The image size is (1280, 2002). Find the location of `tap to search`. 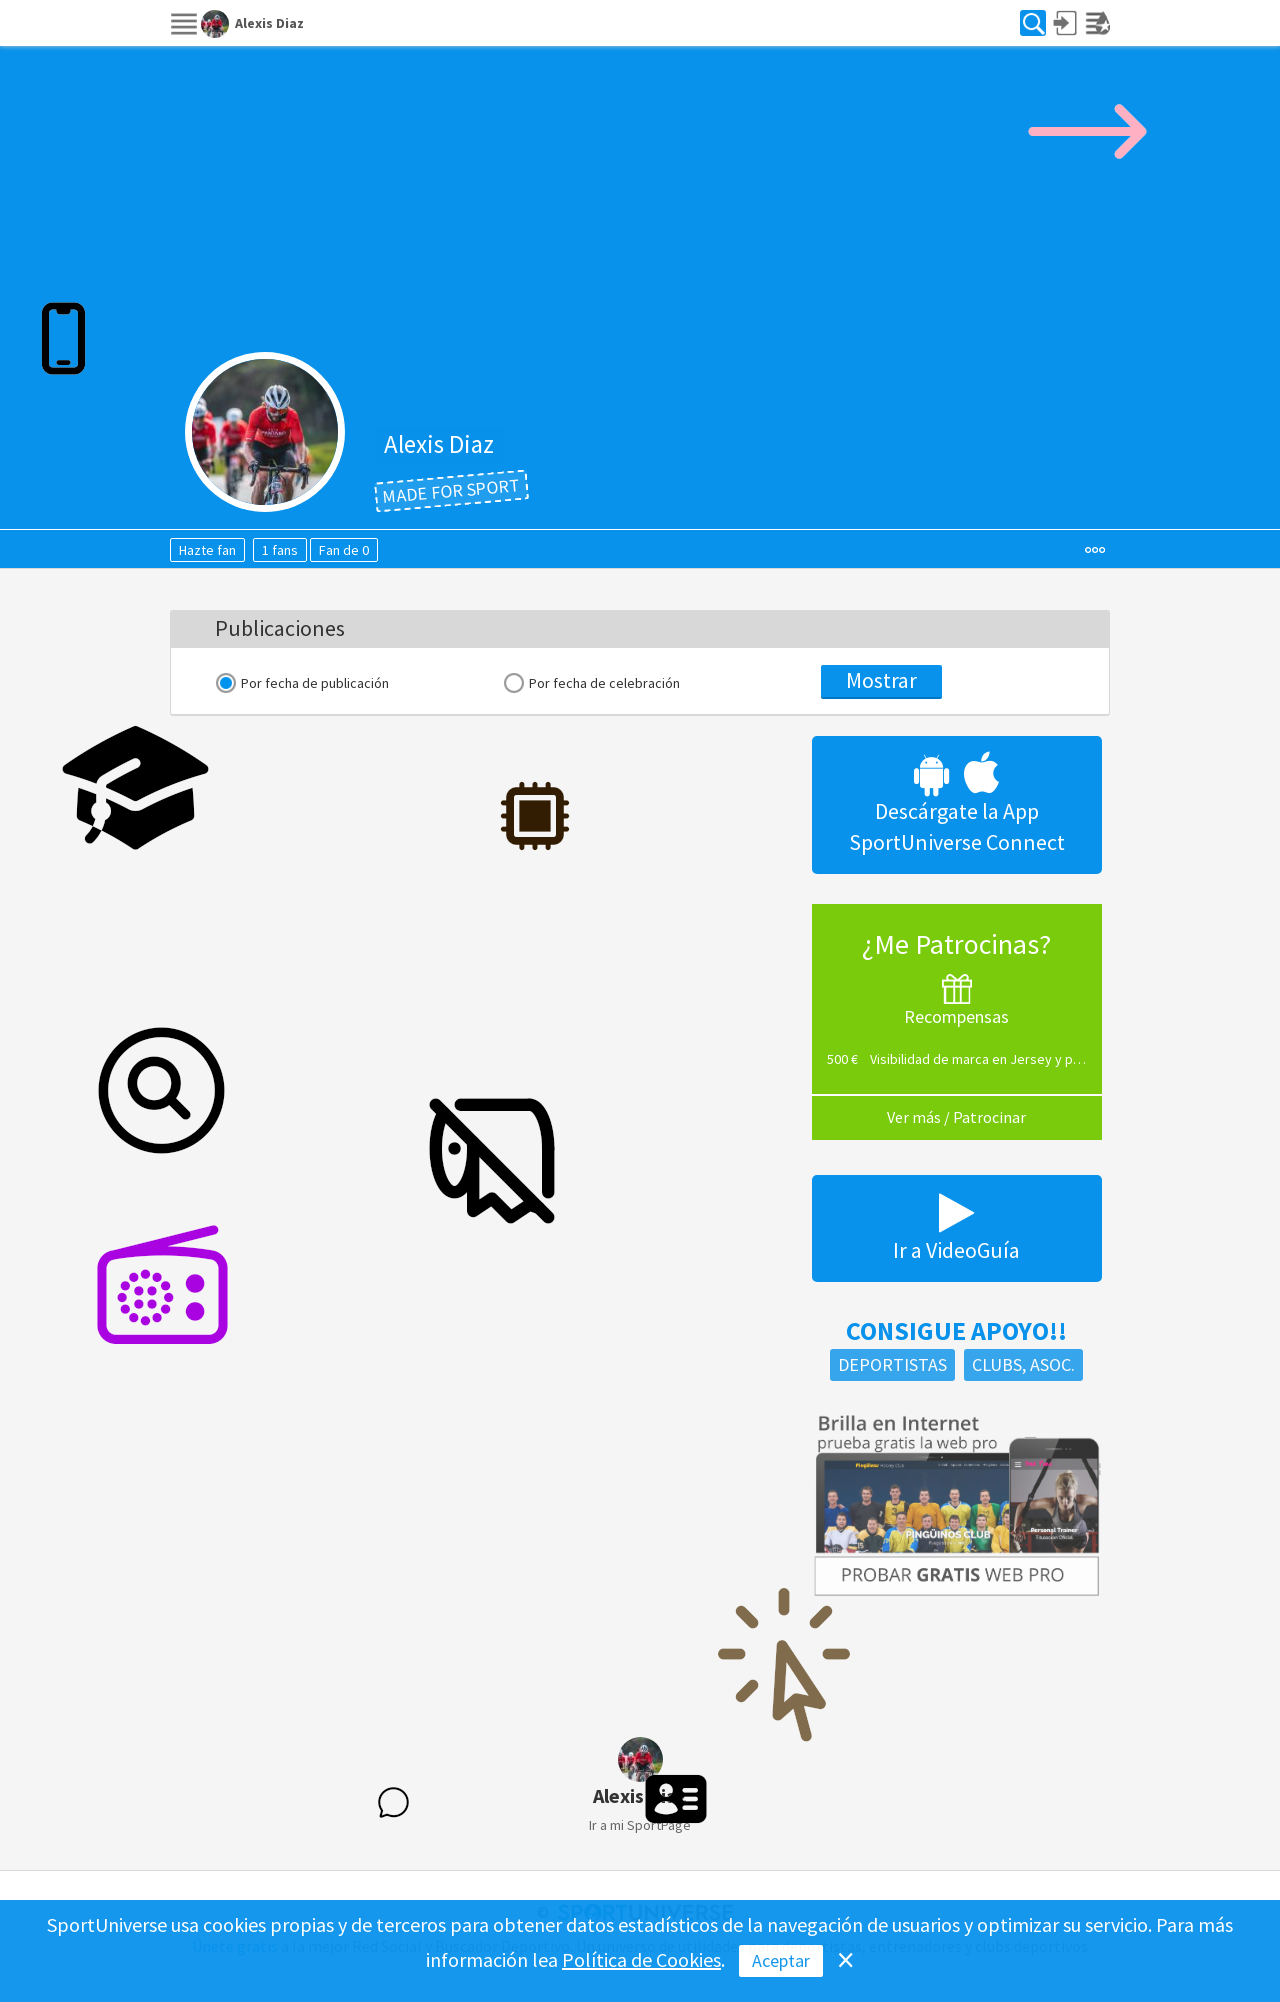

tap to search is located at coordinates (161, 1090).